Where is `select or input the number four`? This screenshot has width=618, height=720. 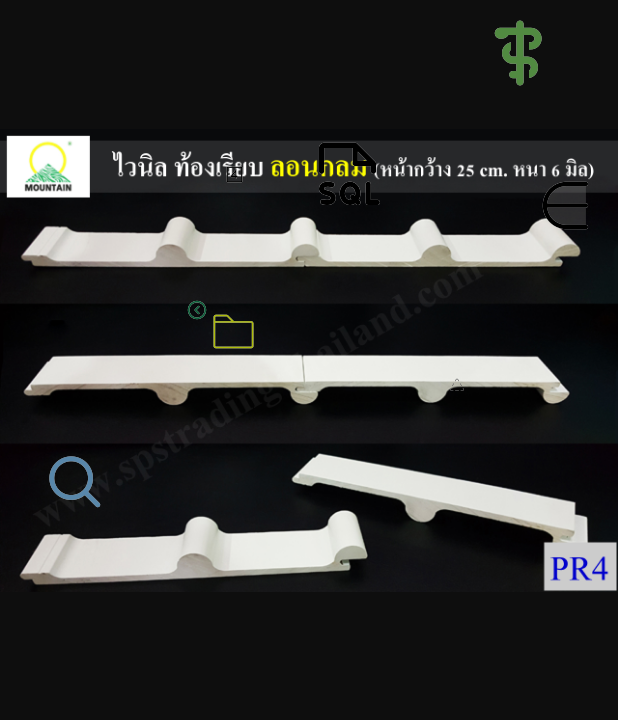
select or input the number four is located at coordinates (234, 174).